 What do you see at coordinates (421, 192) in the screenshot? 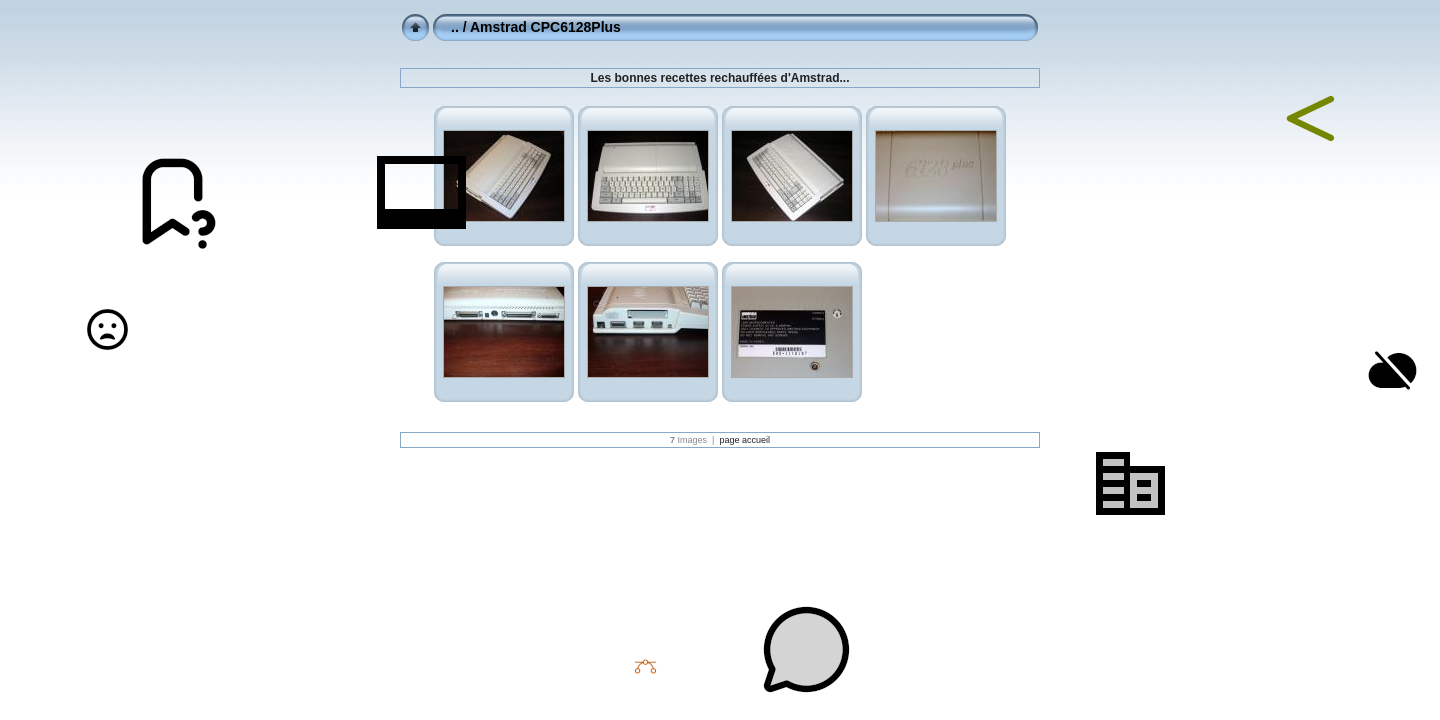
I see `video player with caption or subtitle bar` at bounding box center [421, 192].